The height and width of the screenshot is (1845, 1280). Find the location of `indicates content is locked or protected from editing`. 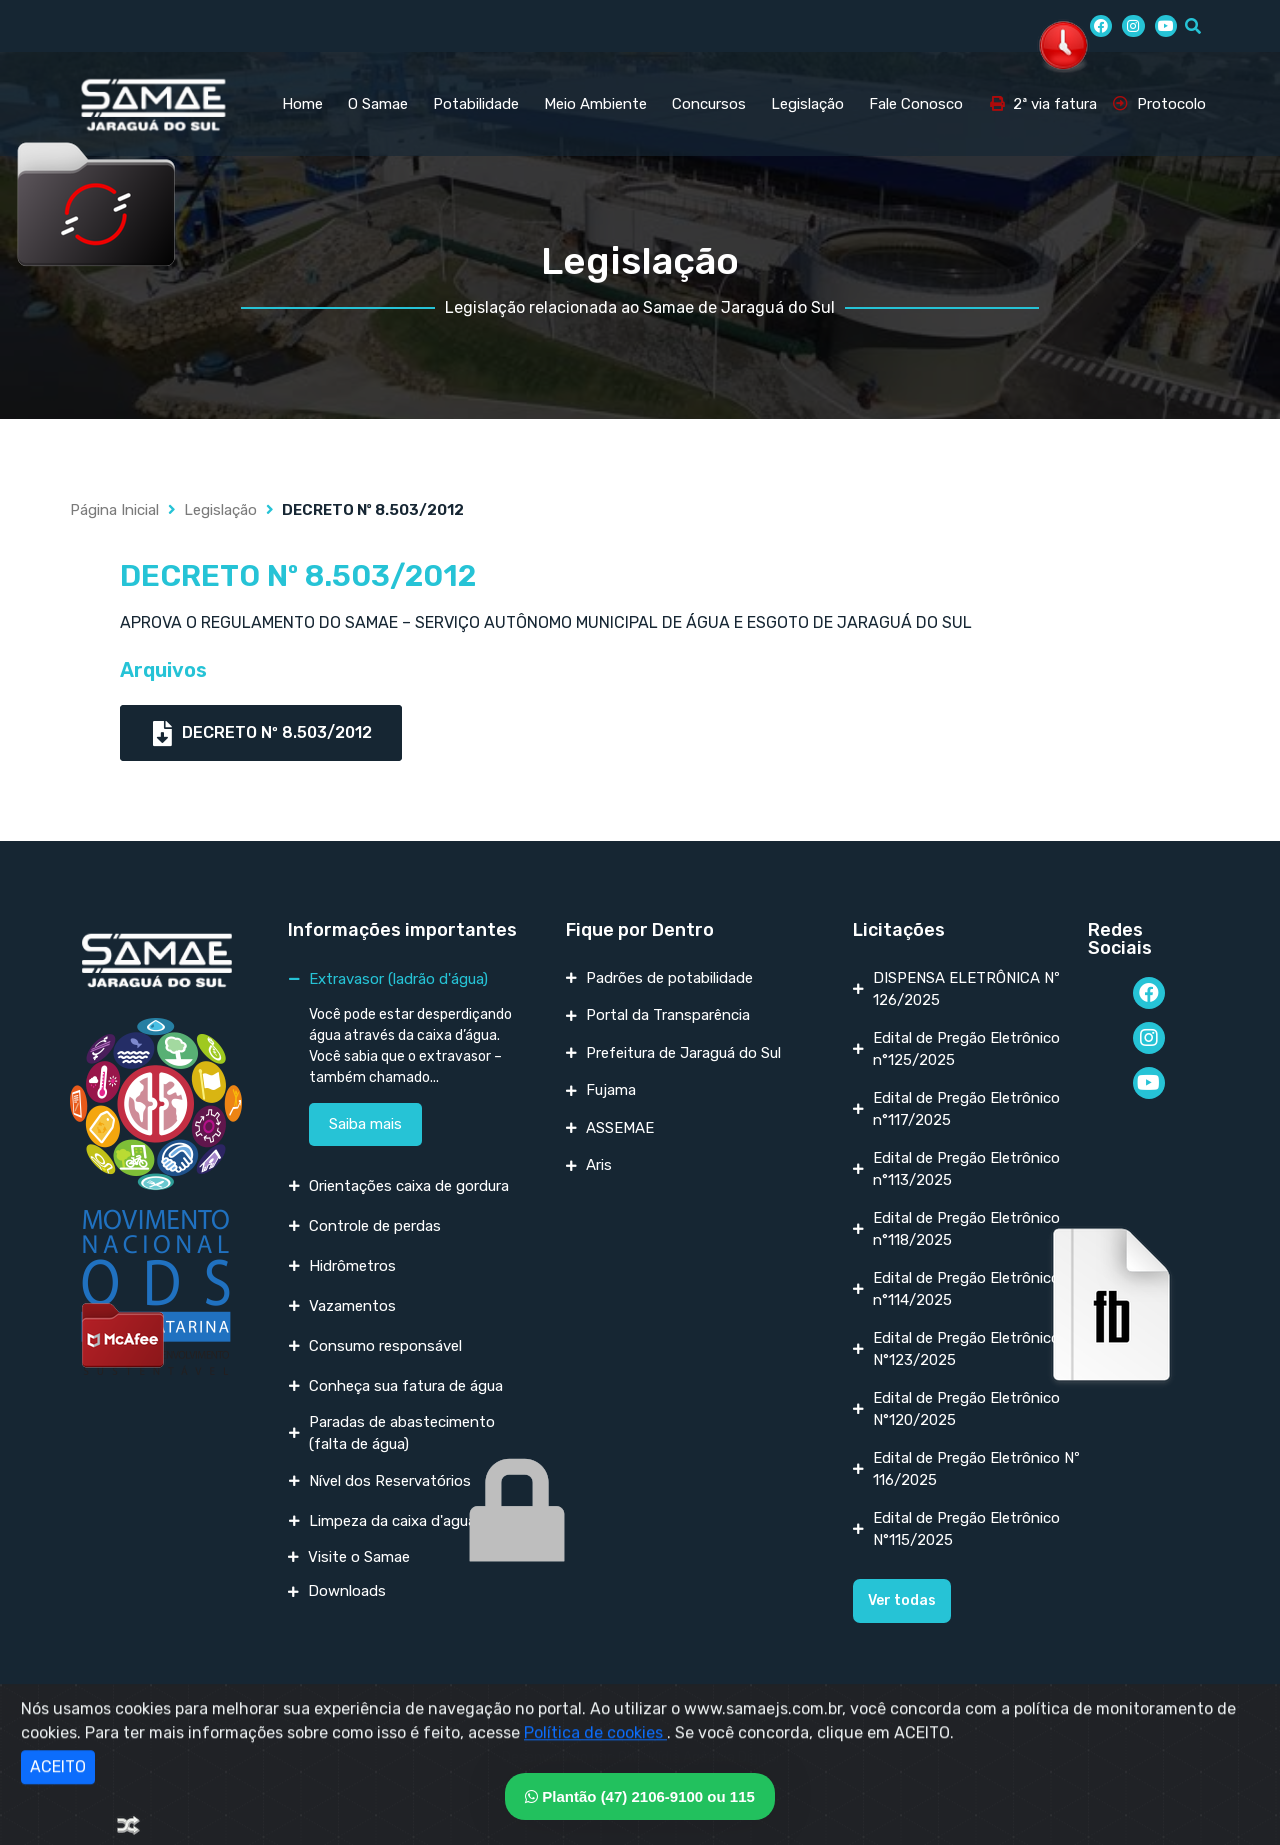

indicates content is locked or protected from editing is located at coordinates (517, 1514).